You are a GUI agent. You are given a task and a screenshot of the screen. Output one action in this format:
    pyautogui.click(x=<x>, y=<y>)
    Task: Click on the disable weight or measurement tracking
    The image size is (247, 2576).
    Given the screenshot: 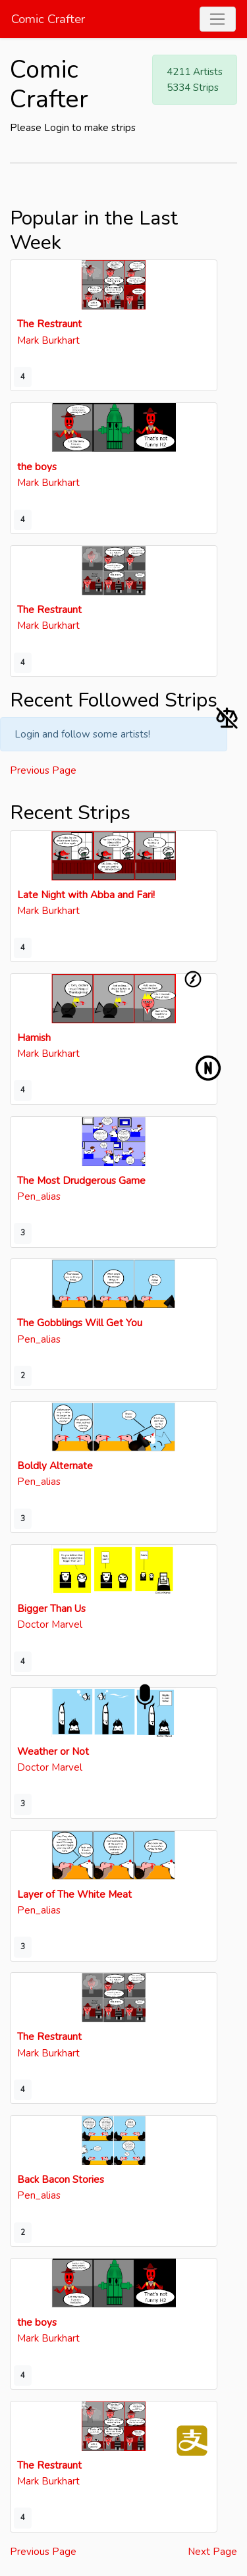 What is the action you would take?
    pyautogui.click(x=227, y=718)
    